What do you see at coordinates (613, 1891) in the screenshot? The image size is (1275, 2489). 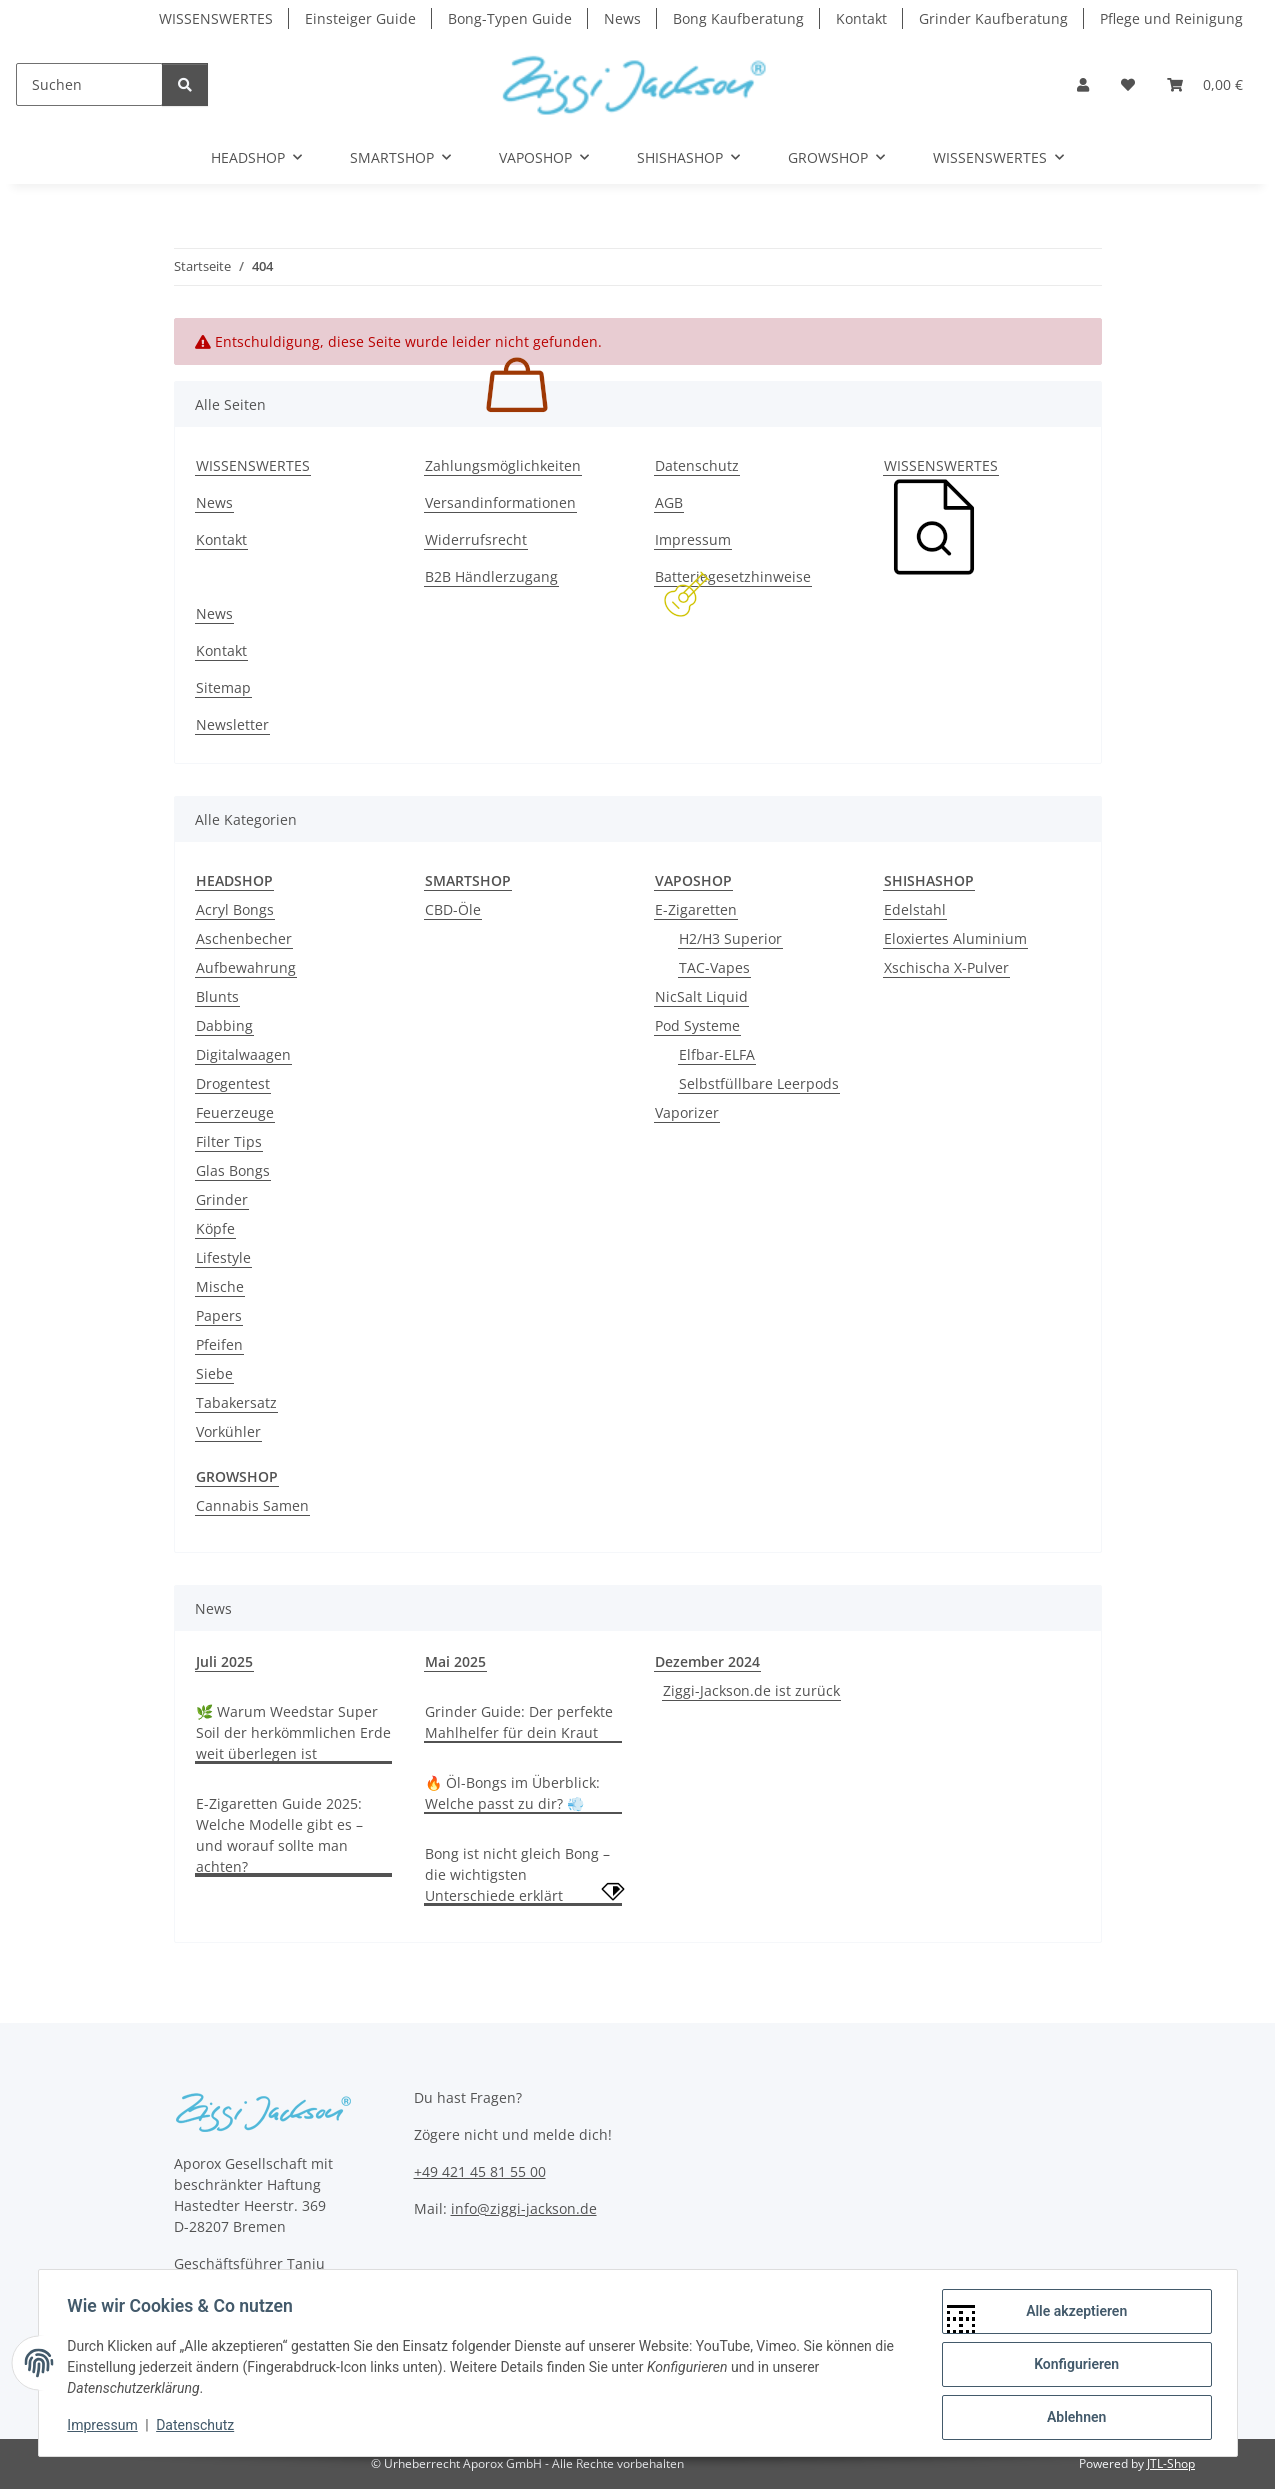 I see `ruby programming language file type indicator` at bounding box center [613, 1891].